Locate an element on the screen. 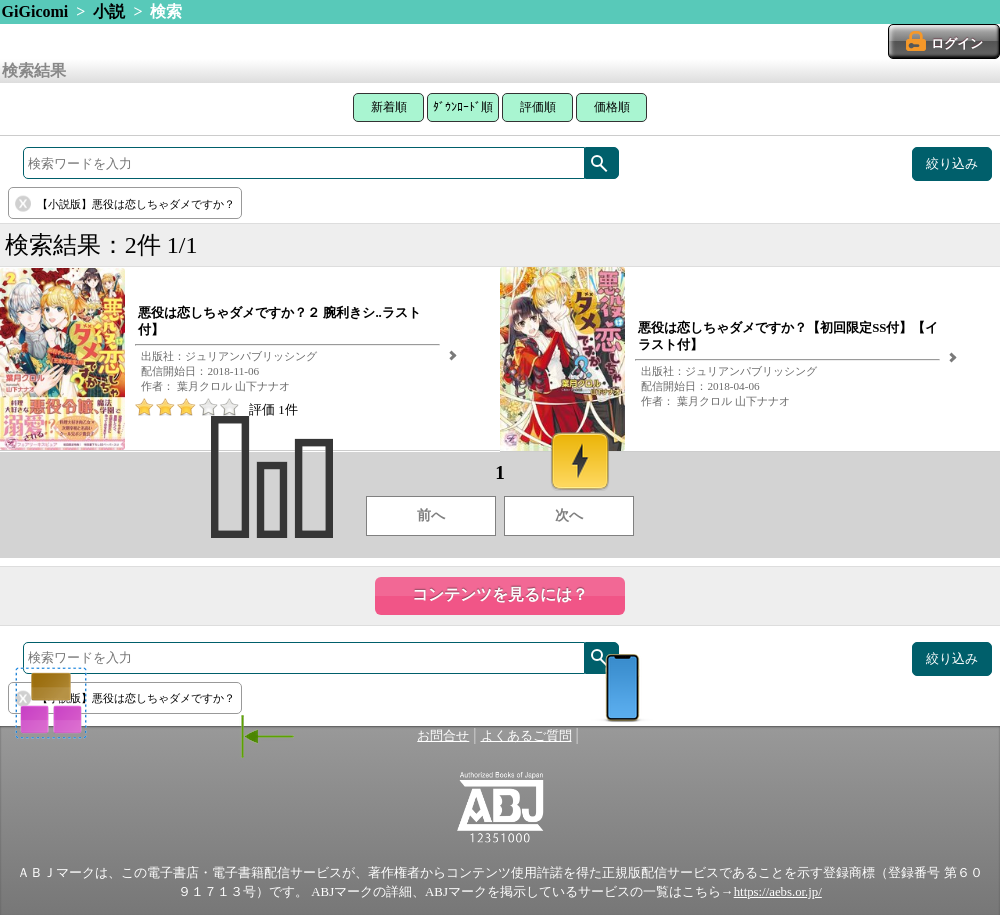 The image size is (1000, 915). open power management settings is located at coordinates (580, 461).